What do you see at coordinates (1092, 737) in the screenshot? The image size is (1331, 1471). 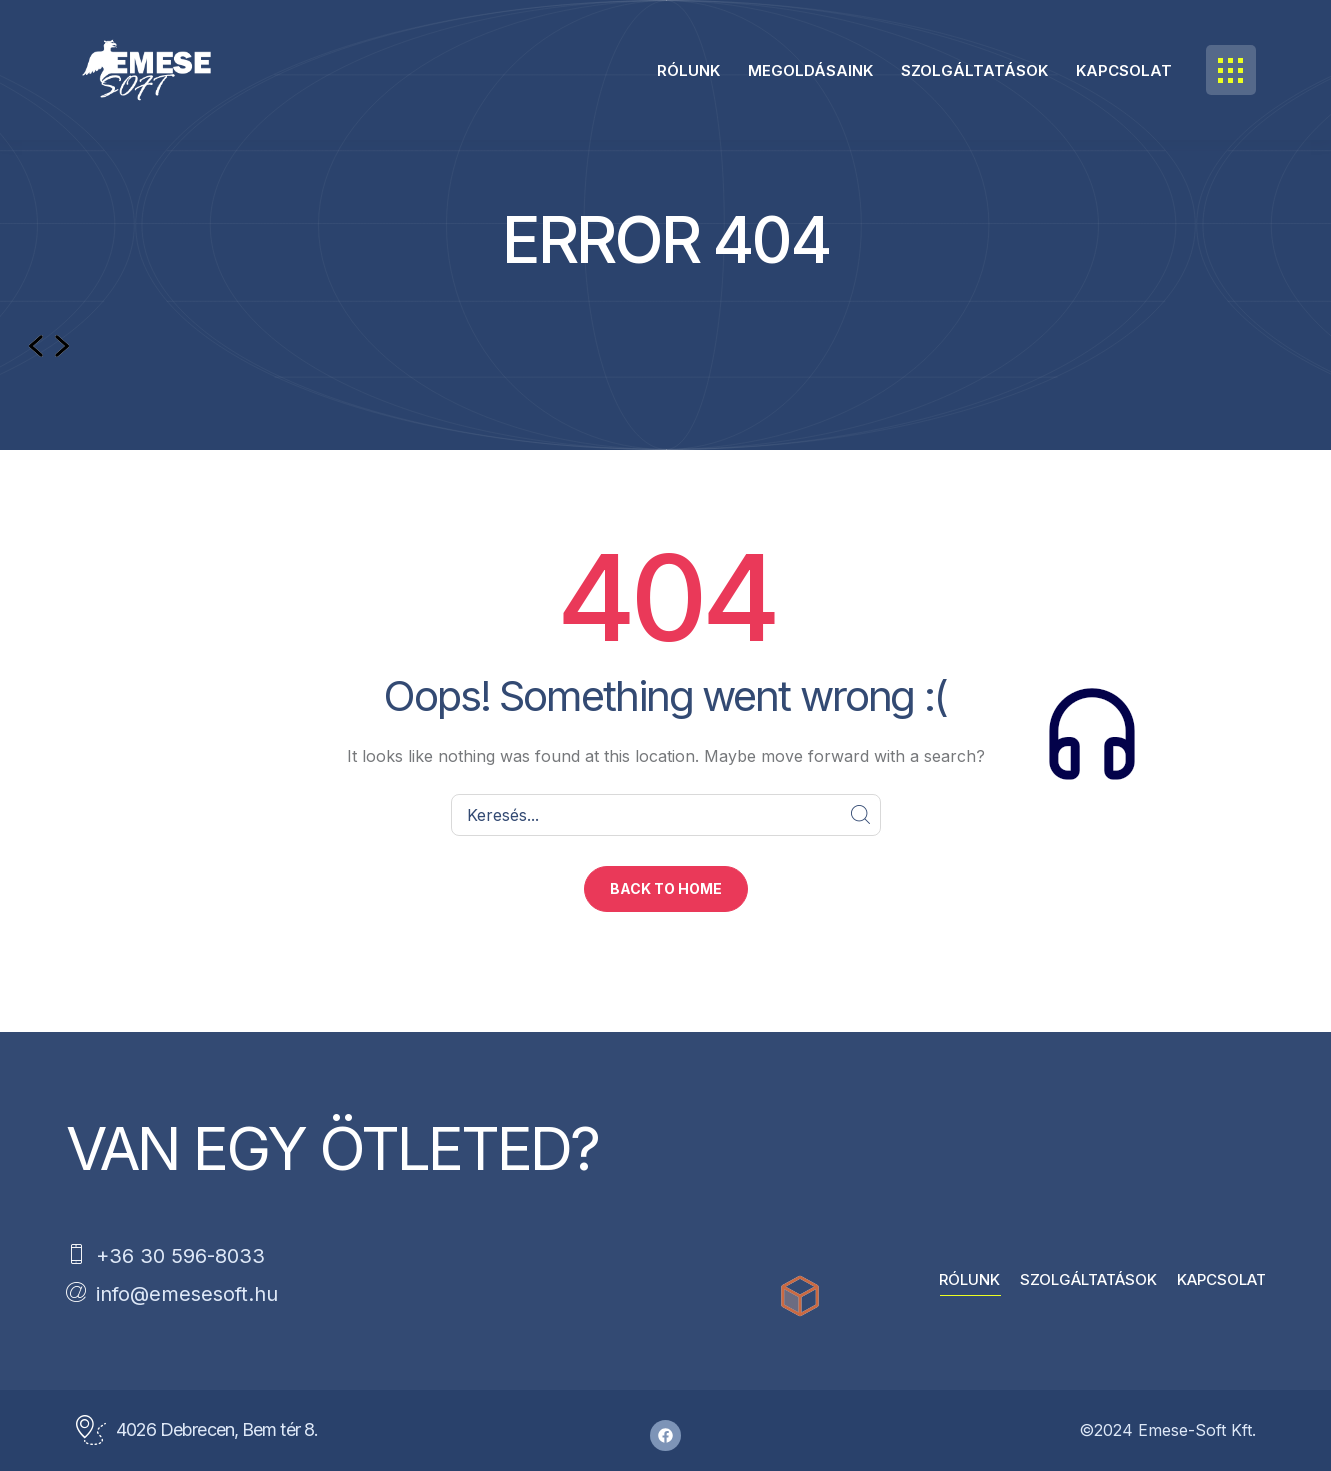 I see `access audio or music playback` at bounding box center [1092, 737].